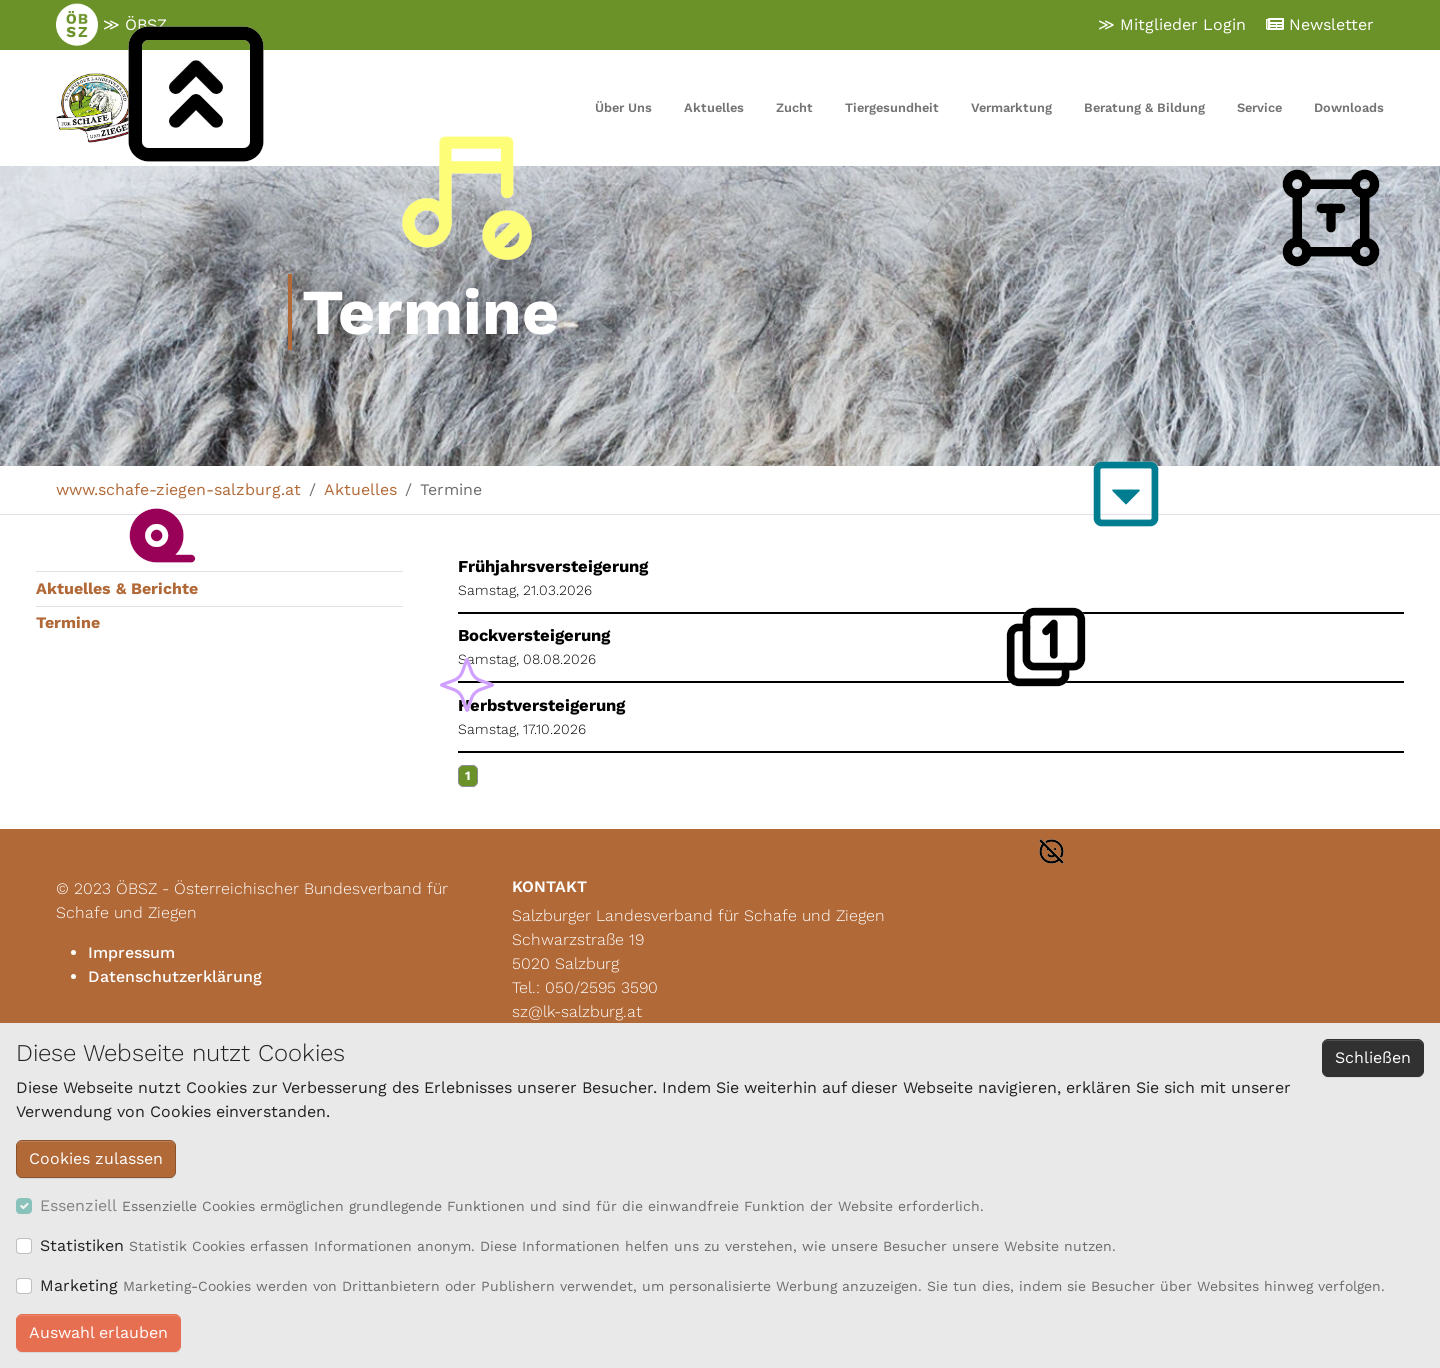  I want to click on open a dropdown menu, so click(1126, 494).